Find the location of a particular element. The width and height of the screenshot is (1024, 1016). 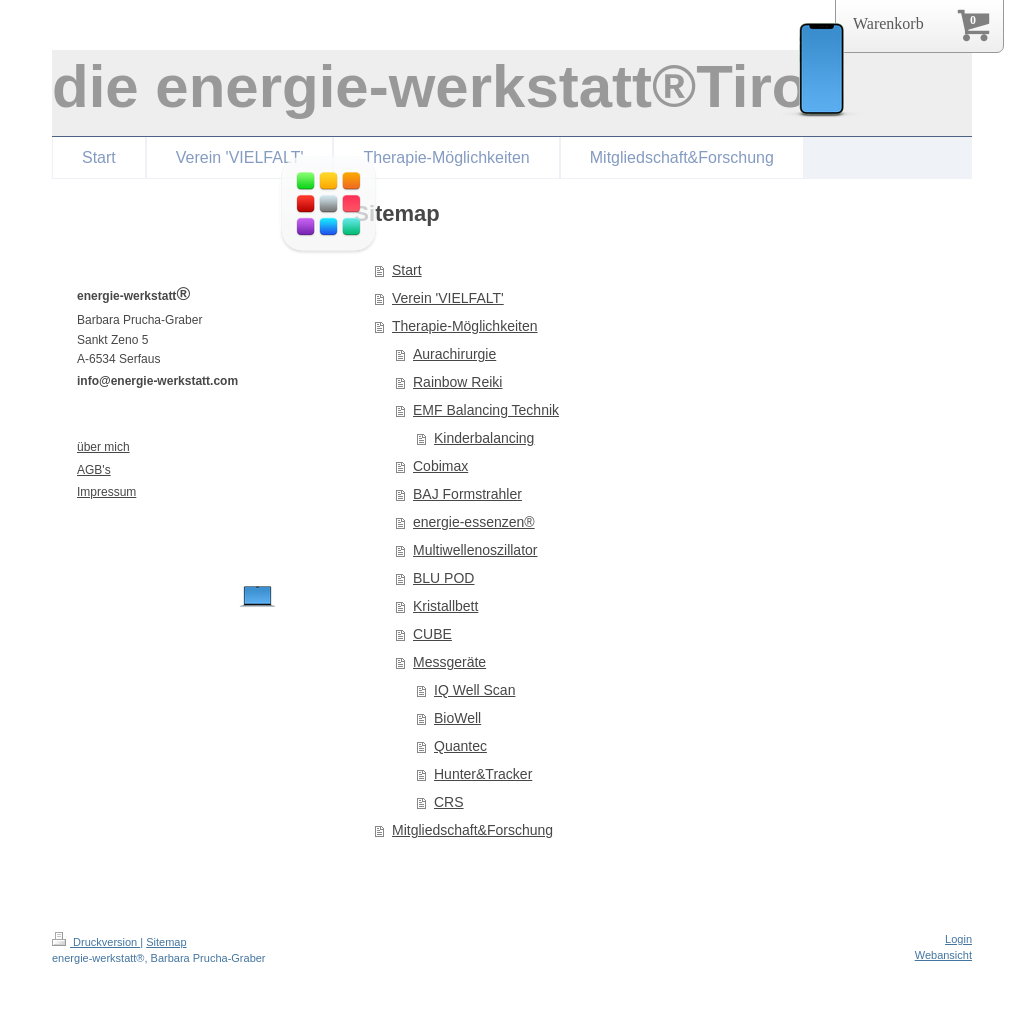

iPhone 12 mini device icon is located at coordinates (821, 70).